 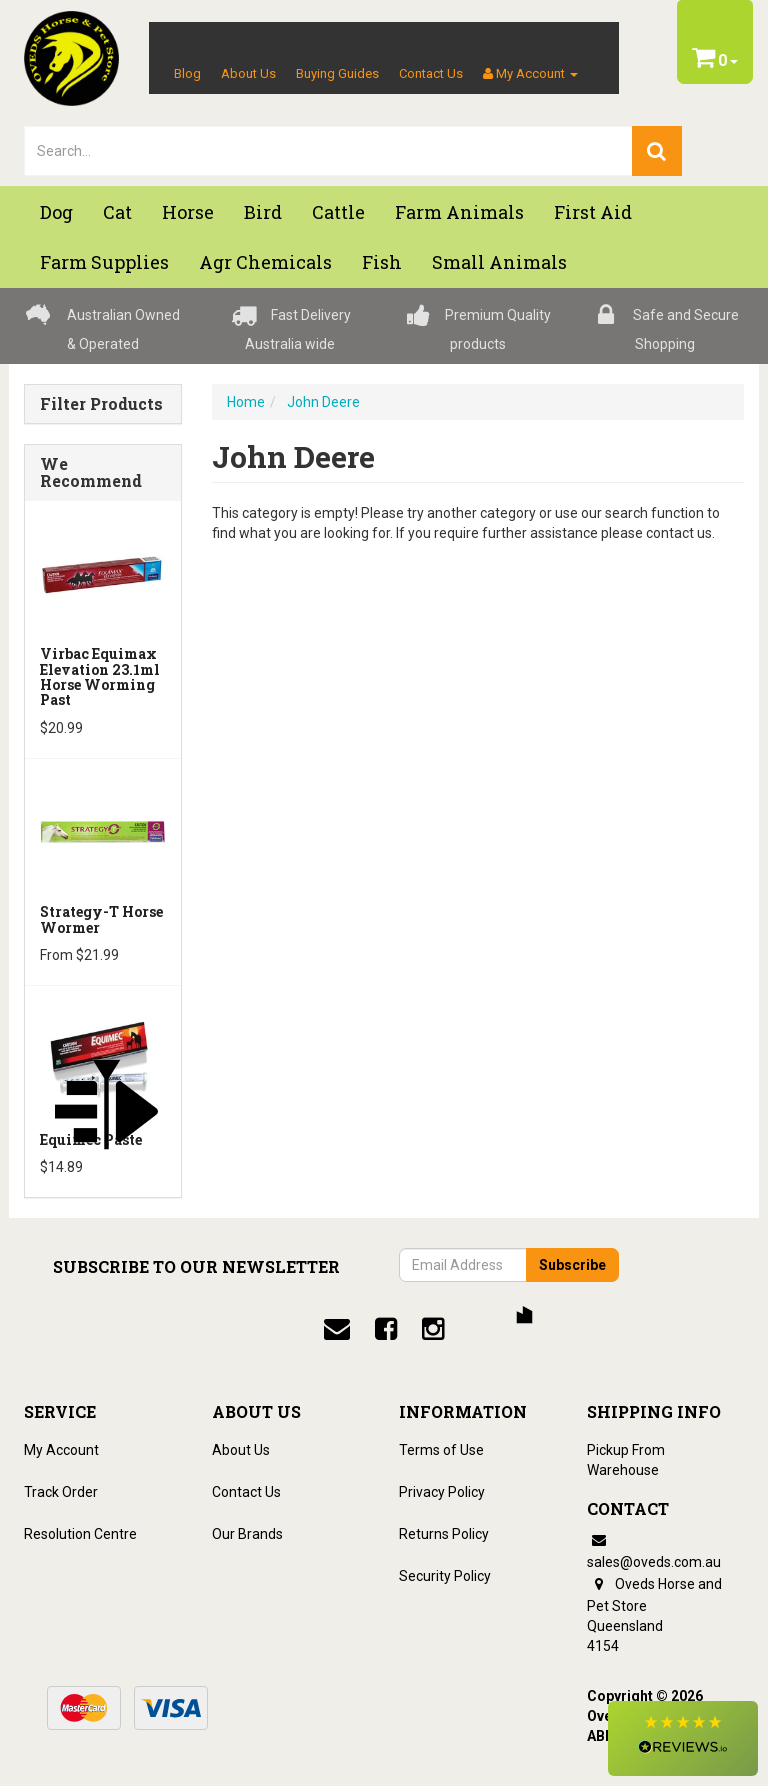 I want to click on open kdenlive video editor, so click(x=106, y=1104).